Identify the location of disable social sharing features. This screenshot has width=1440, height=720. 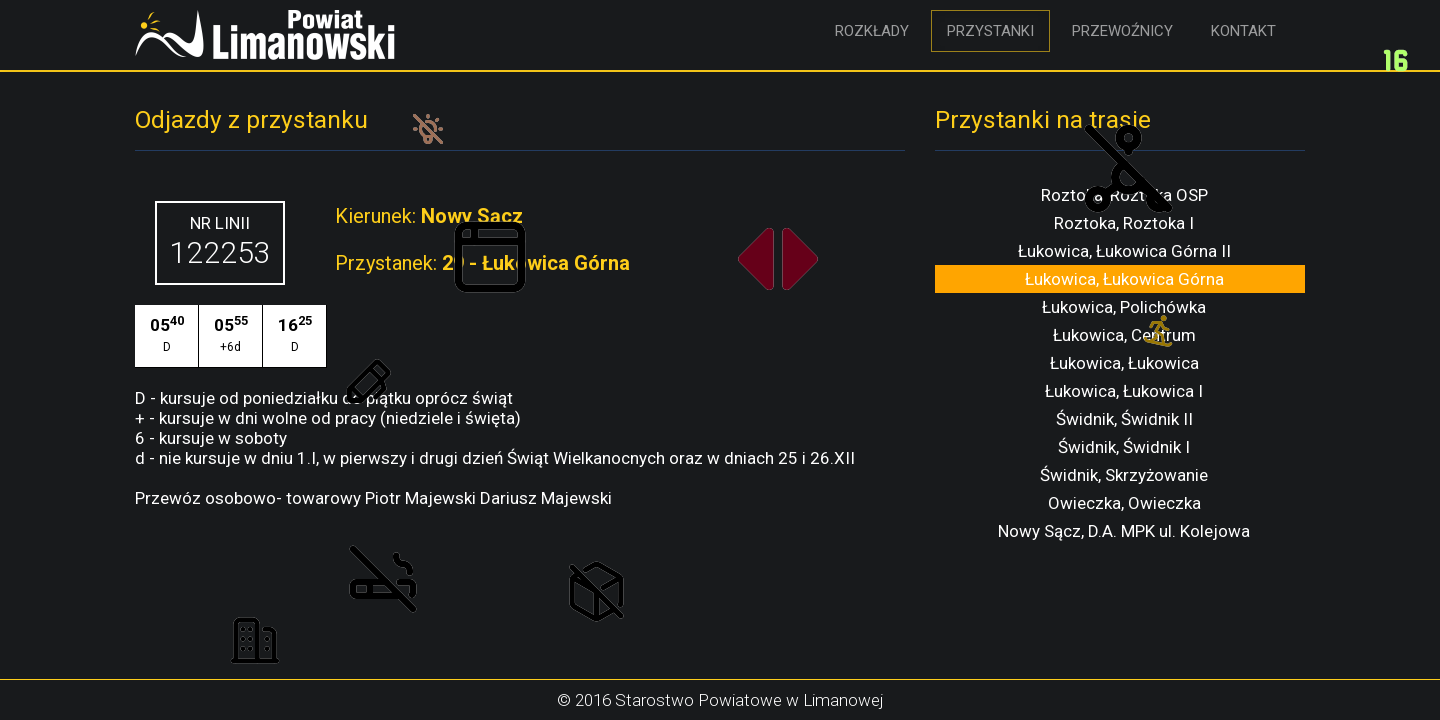
(1128, 168).